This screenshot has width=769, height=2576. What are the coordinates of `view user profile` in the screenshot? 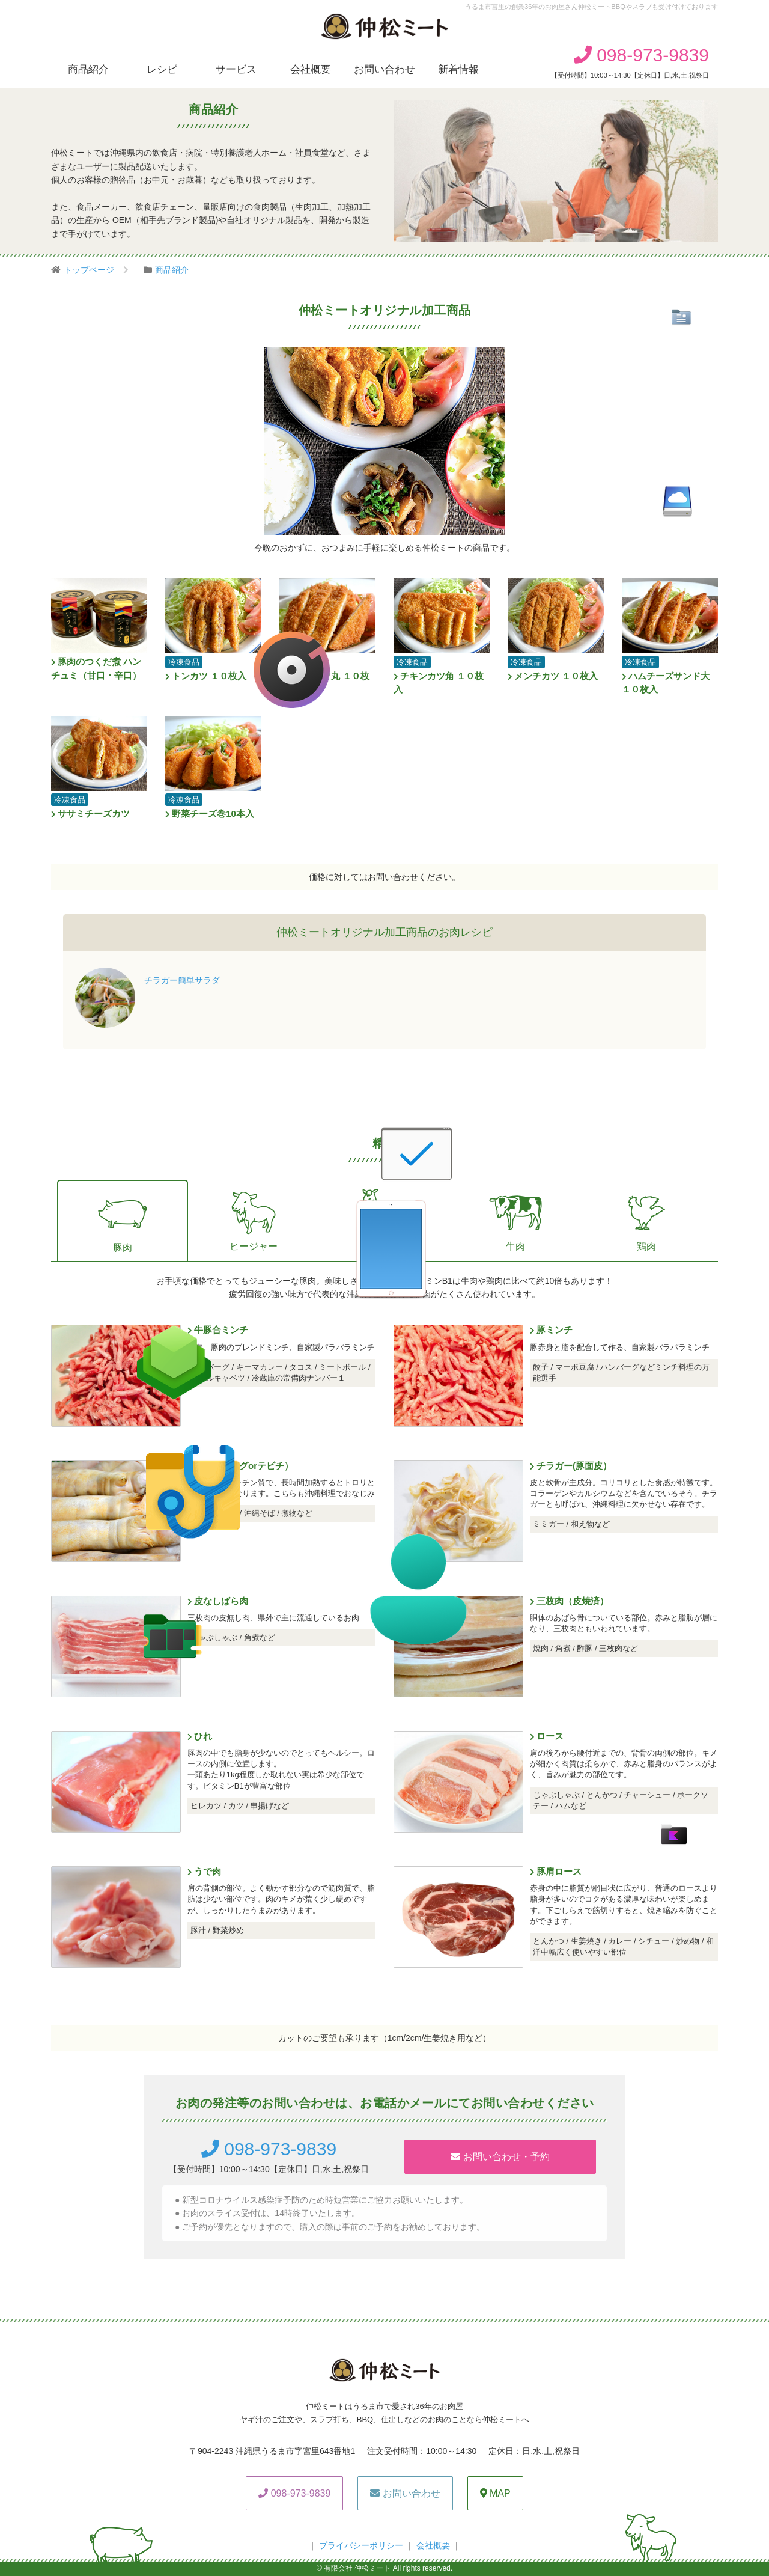 It's located at (418, 1589).